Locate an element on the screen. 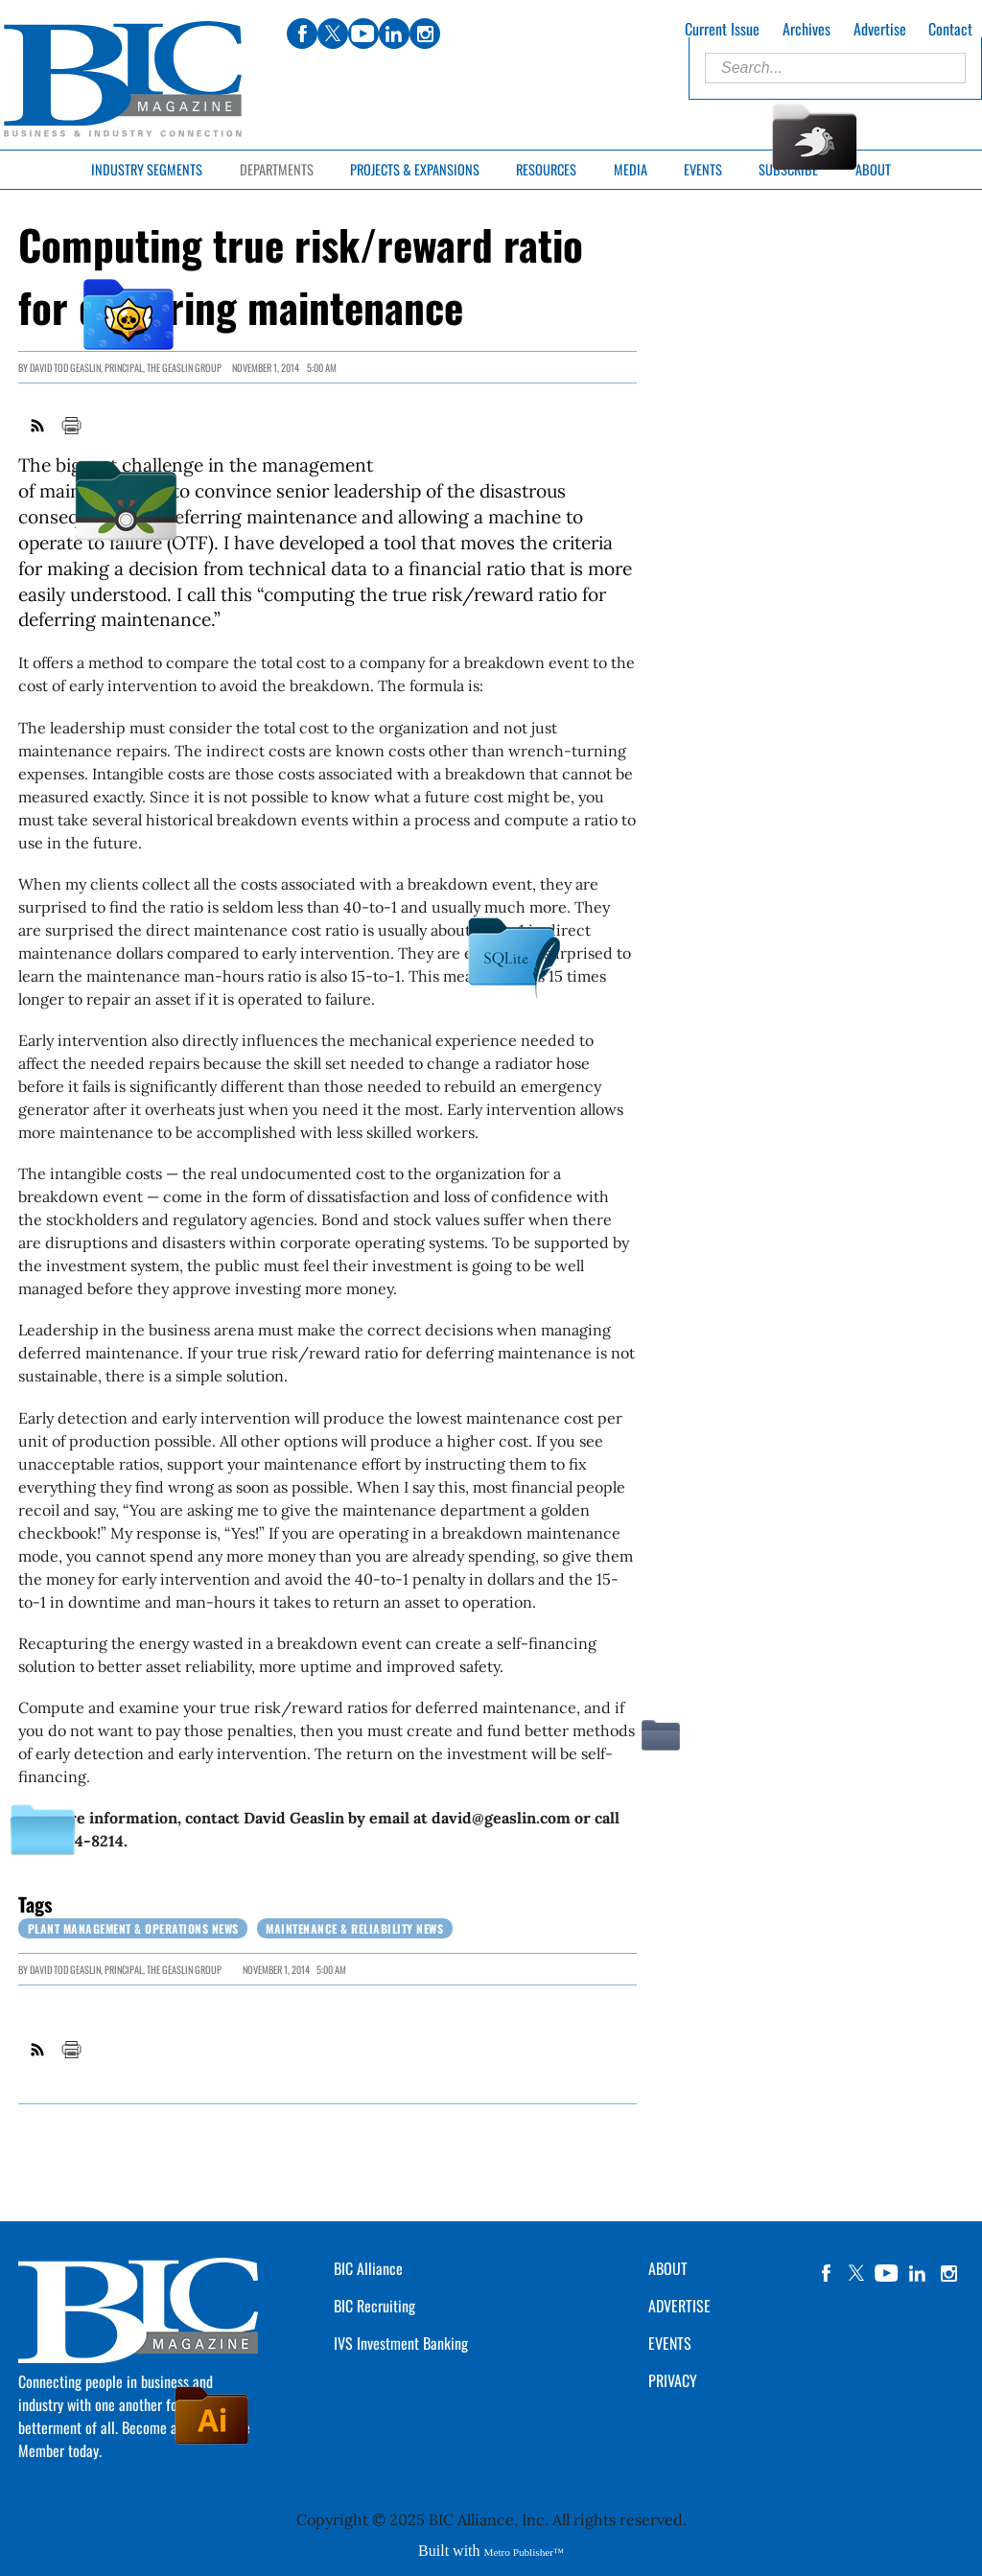  open folder containing pokémon park ball game files is located at coordinates (126, 503).